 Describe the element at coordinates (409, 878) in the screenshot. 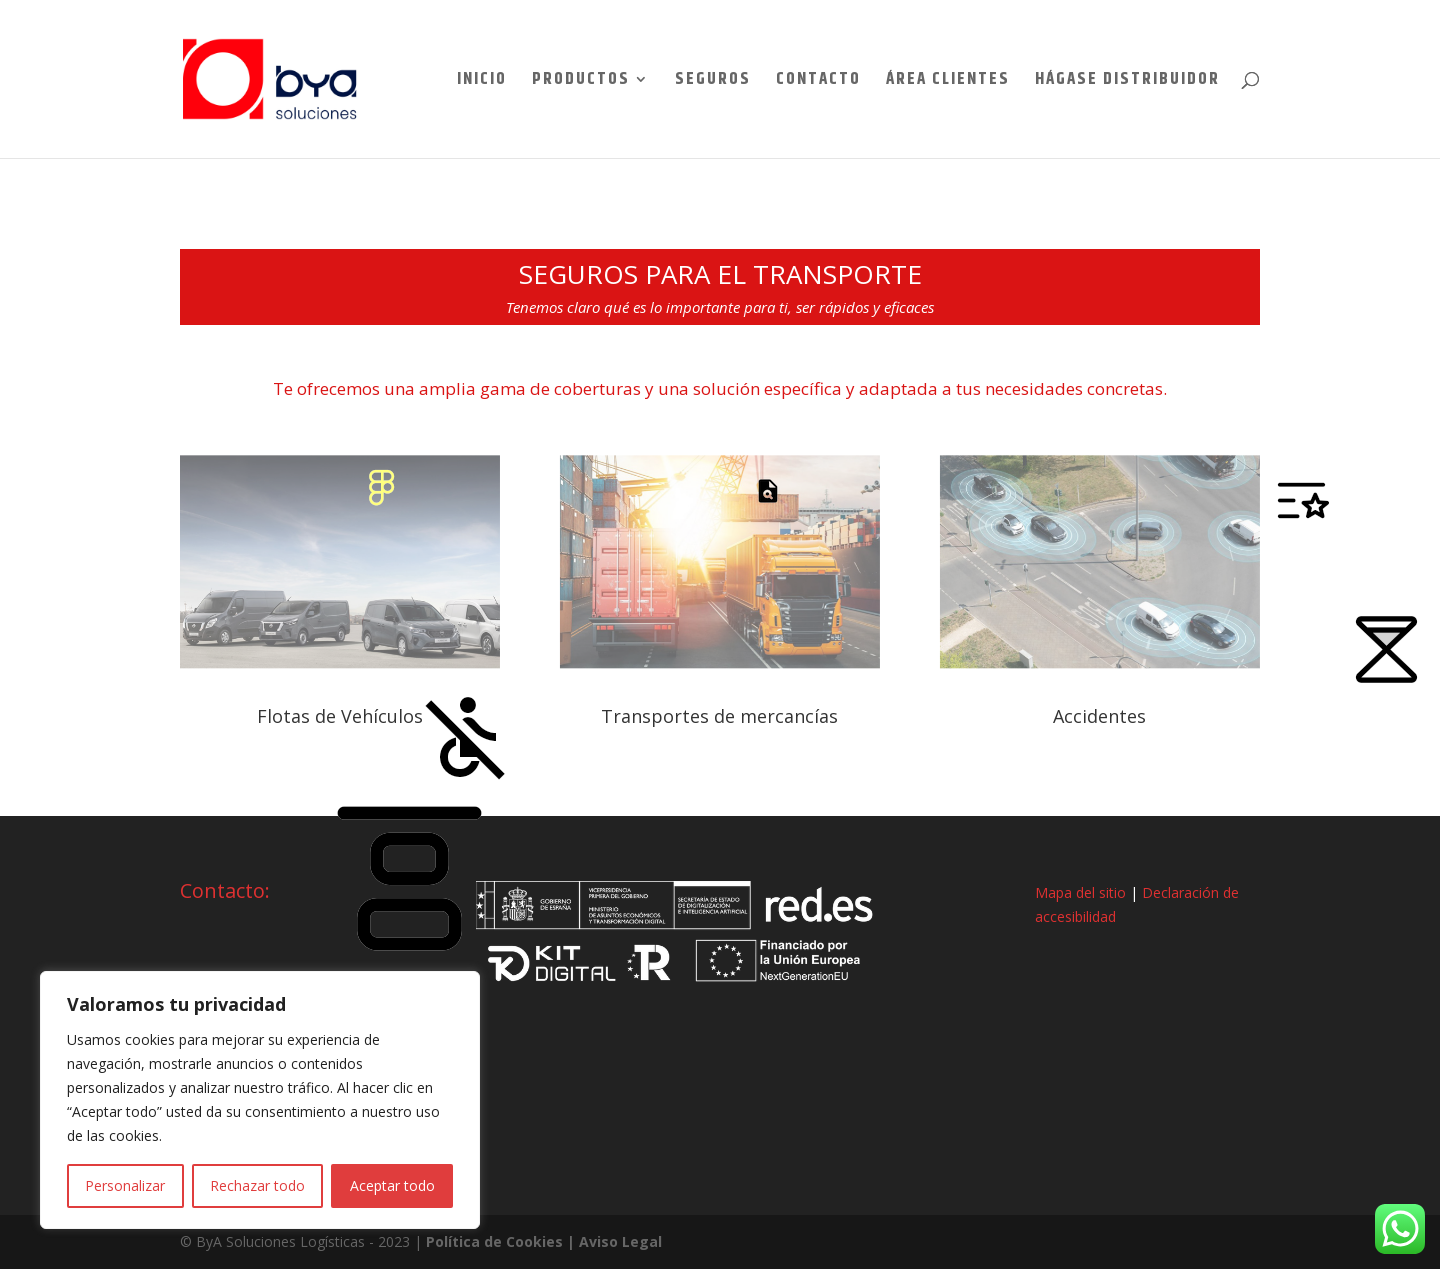

I see `align items to the top of the container` at that location.